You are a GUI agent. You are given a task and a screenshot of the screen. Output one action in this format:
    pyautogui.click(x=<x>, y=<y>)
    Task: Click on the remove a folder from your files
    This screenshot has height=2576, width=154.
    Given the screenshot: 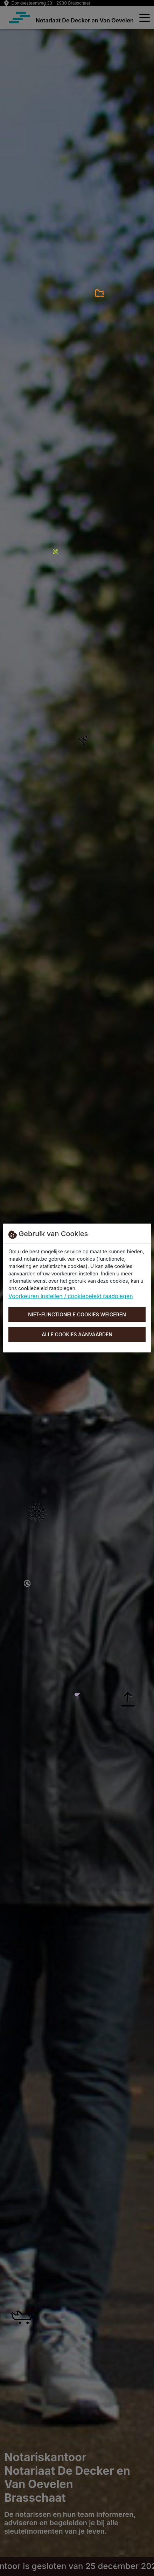 What is the action you would take?
    pyautogui.click(x=99, y=293)
    